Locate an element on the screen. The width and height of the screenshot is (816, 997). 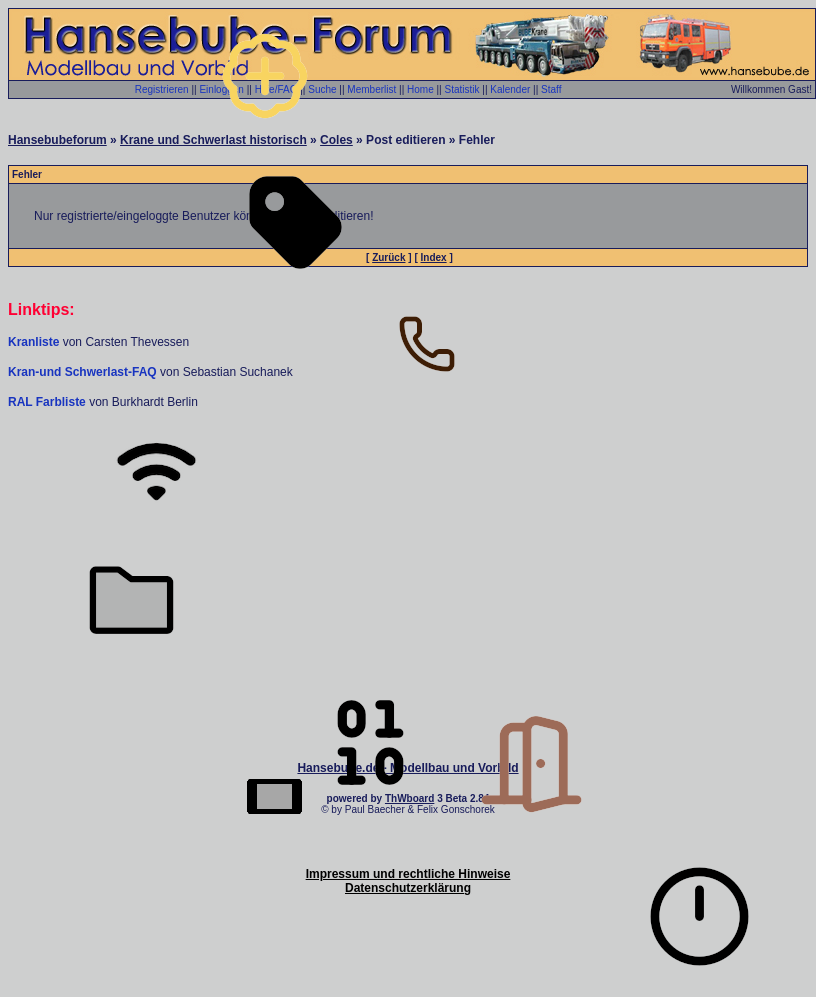
access files and documents is located at coordinates (131, 598).